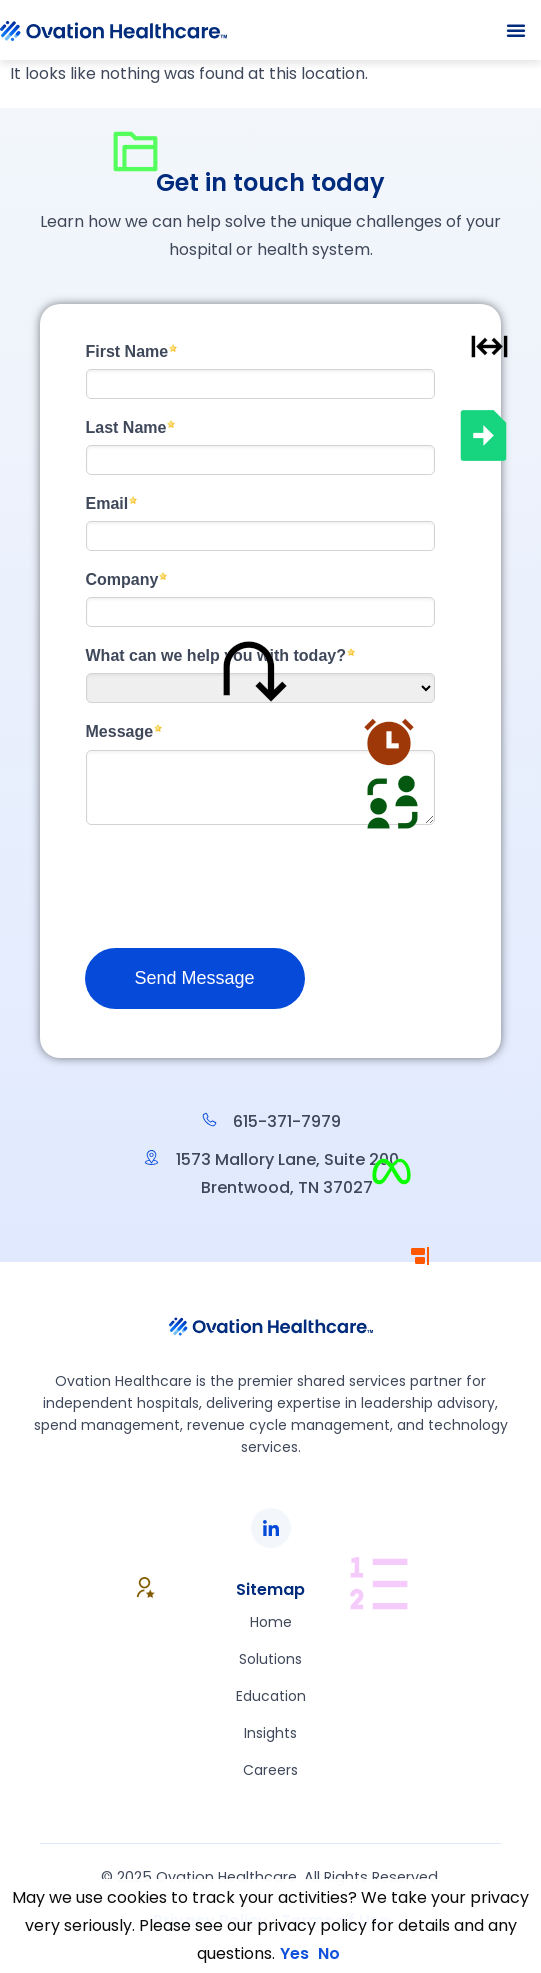  Describe the element at coordinates (135, 151) in the screenshot. I see `open folder to view files` at that location.